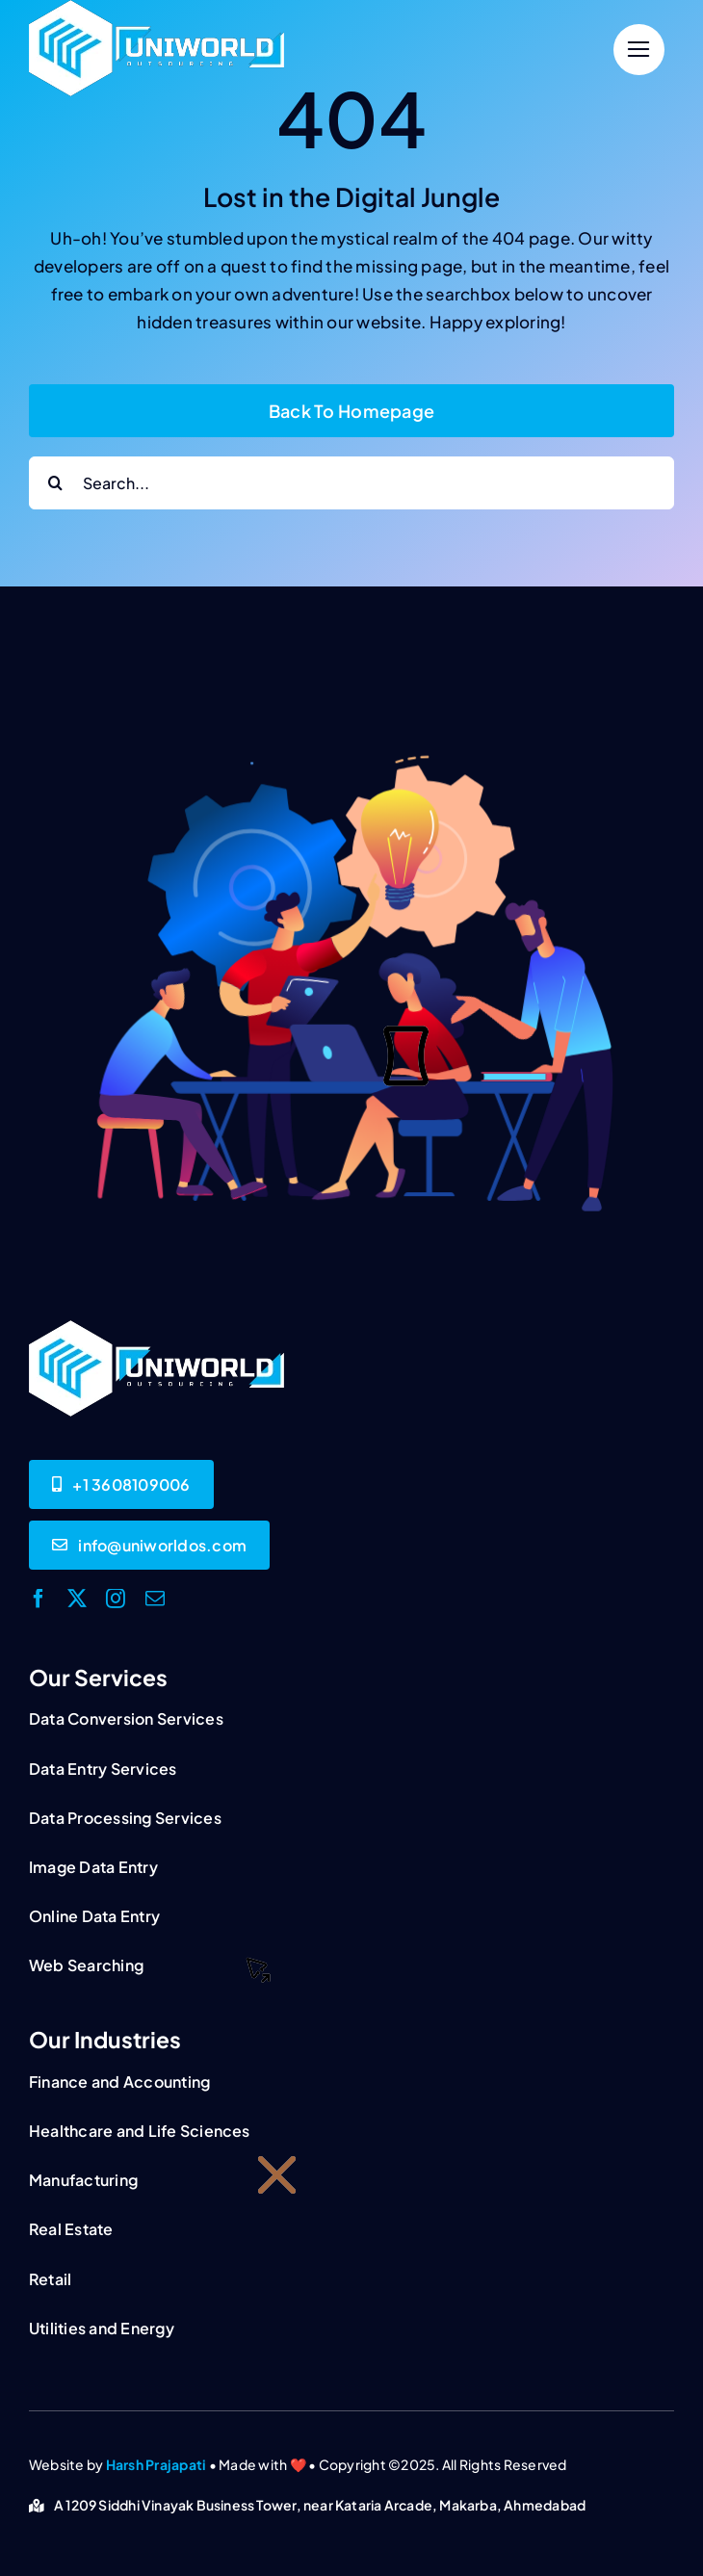 This screenshot has height=2576, width=703. I want to click on share cursor or pointer location, so click(257, 1968).